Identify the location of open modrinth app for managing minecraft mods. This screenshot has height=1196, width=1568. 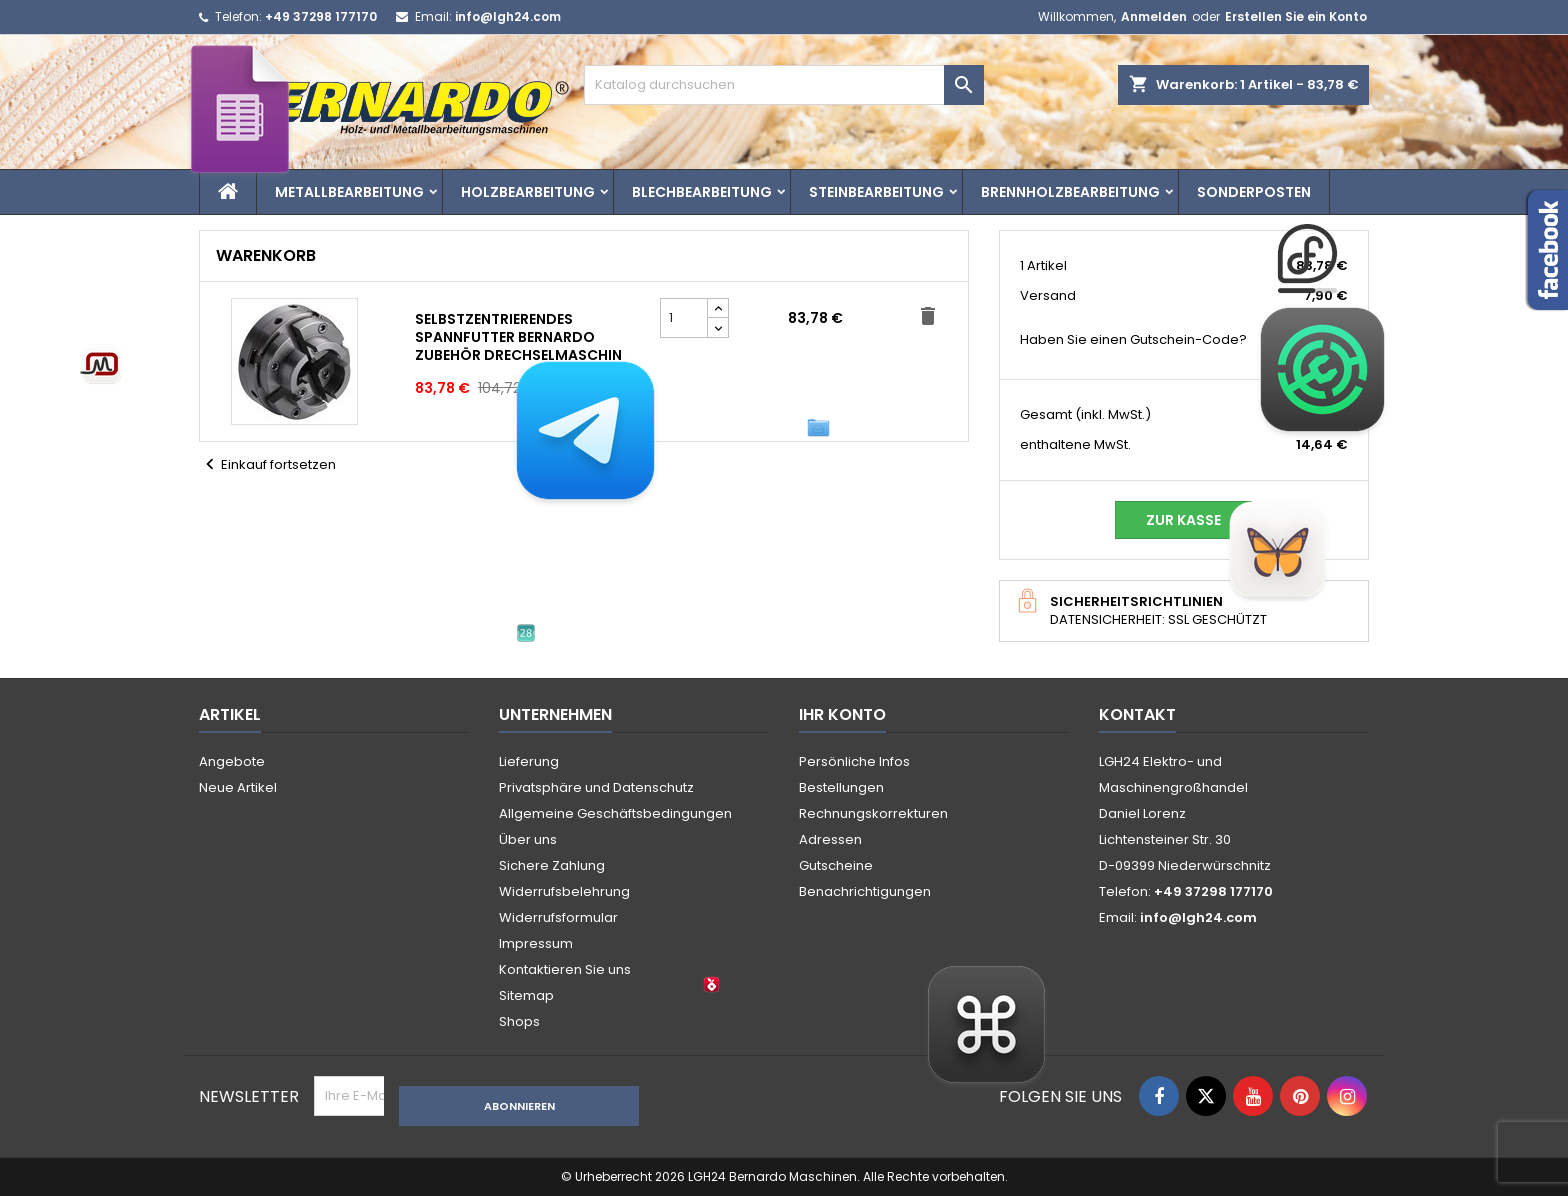
(1322, 369).